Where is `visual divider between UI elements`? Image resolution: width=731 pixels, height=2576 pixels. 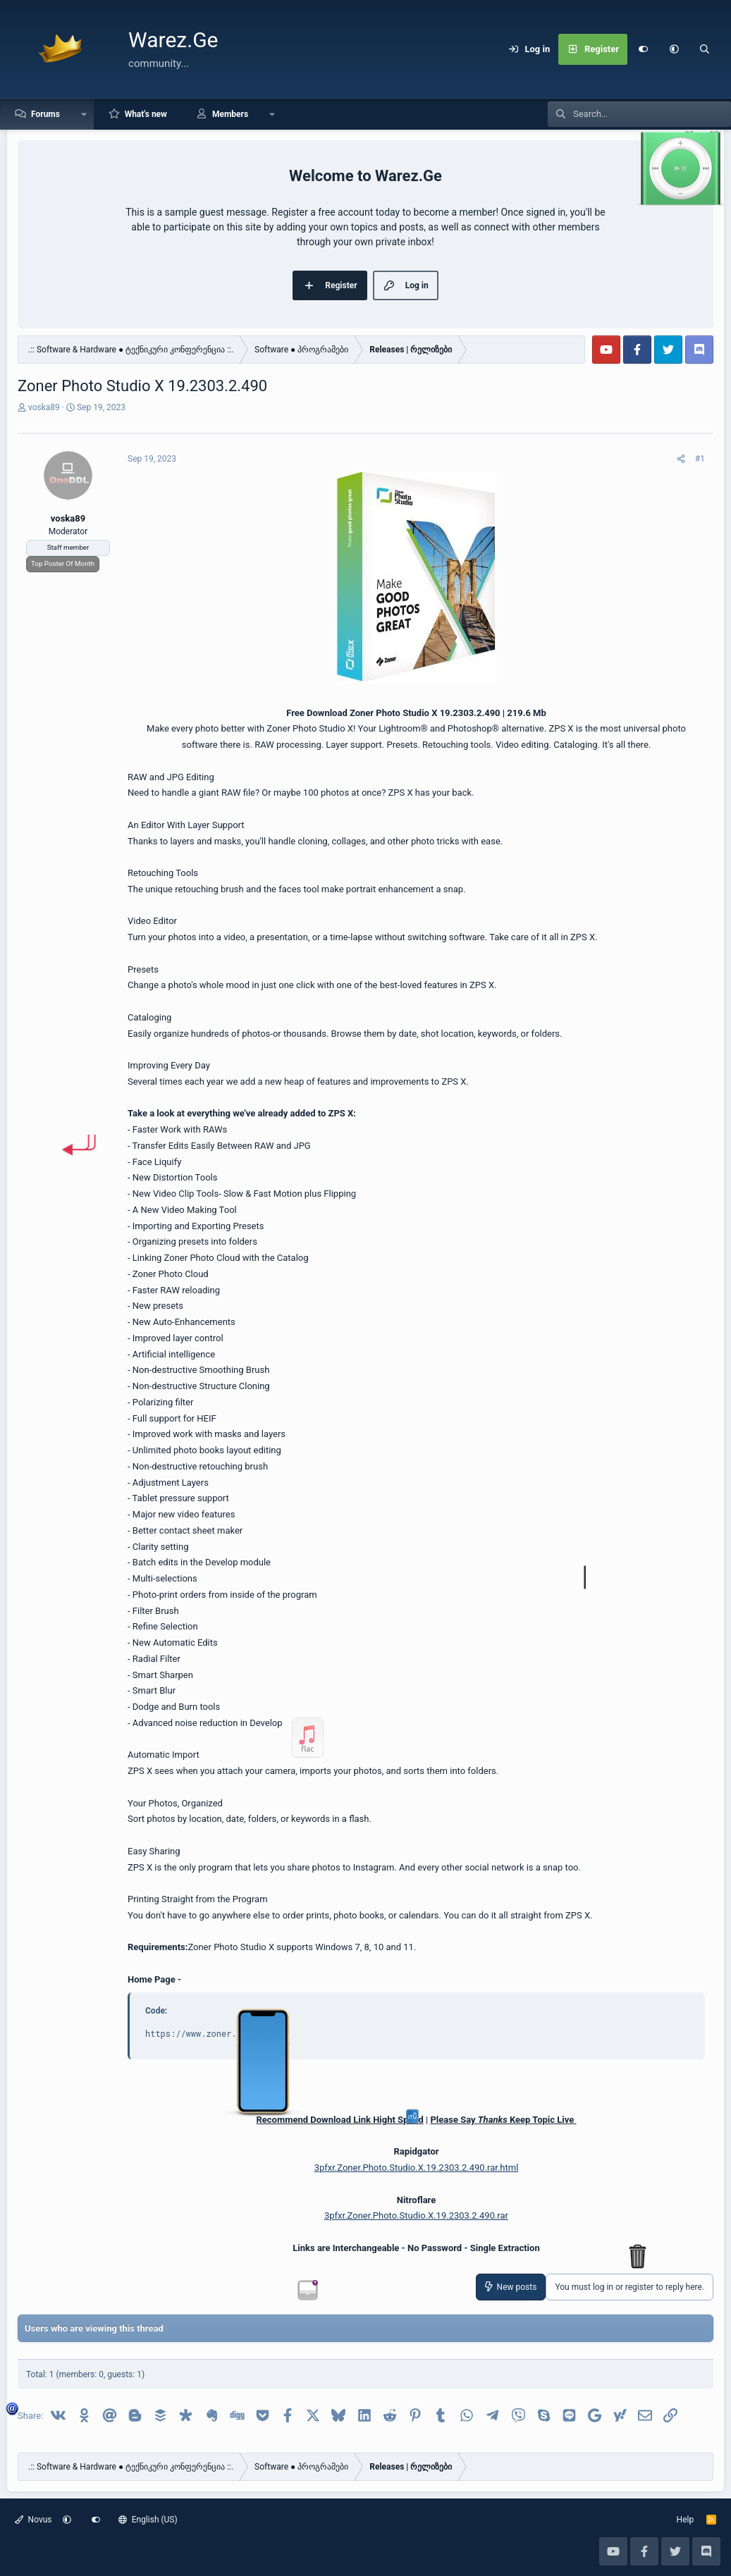
visual divider between UI elements is located at coordinates (586, 1577).